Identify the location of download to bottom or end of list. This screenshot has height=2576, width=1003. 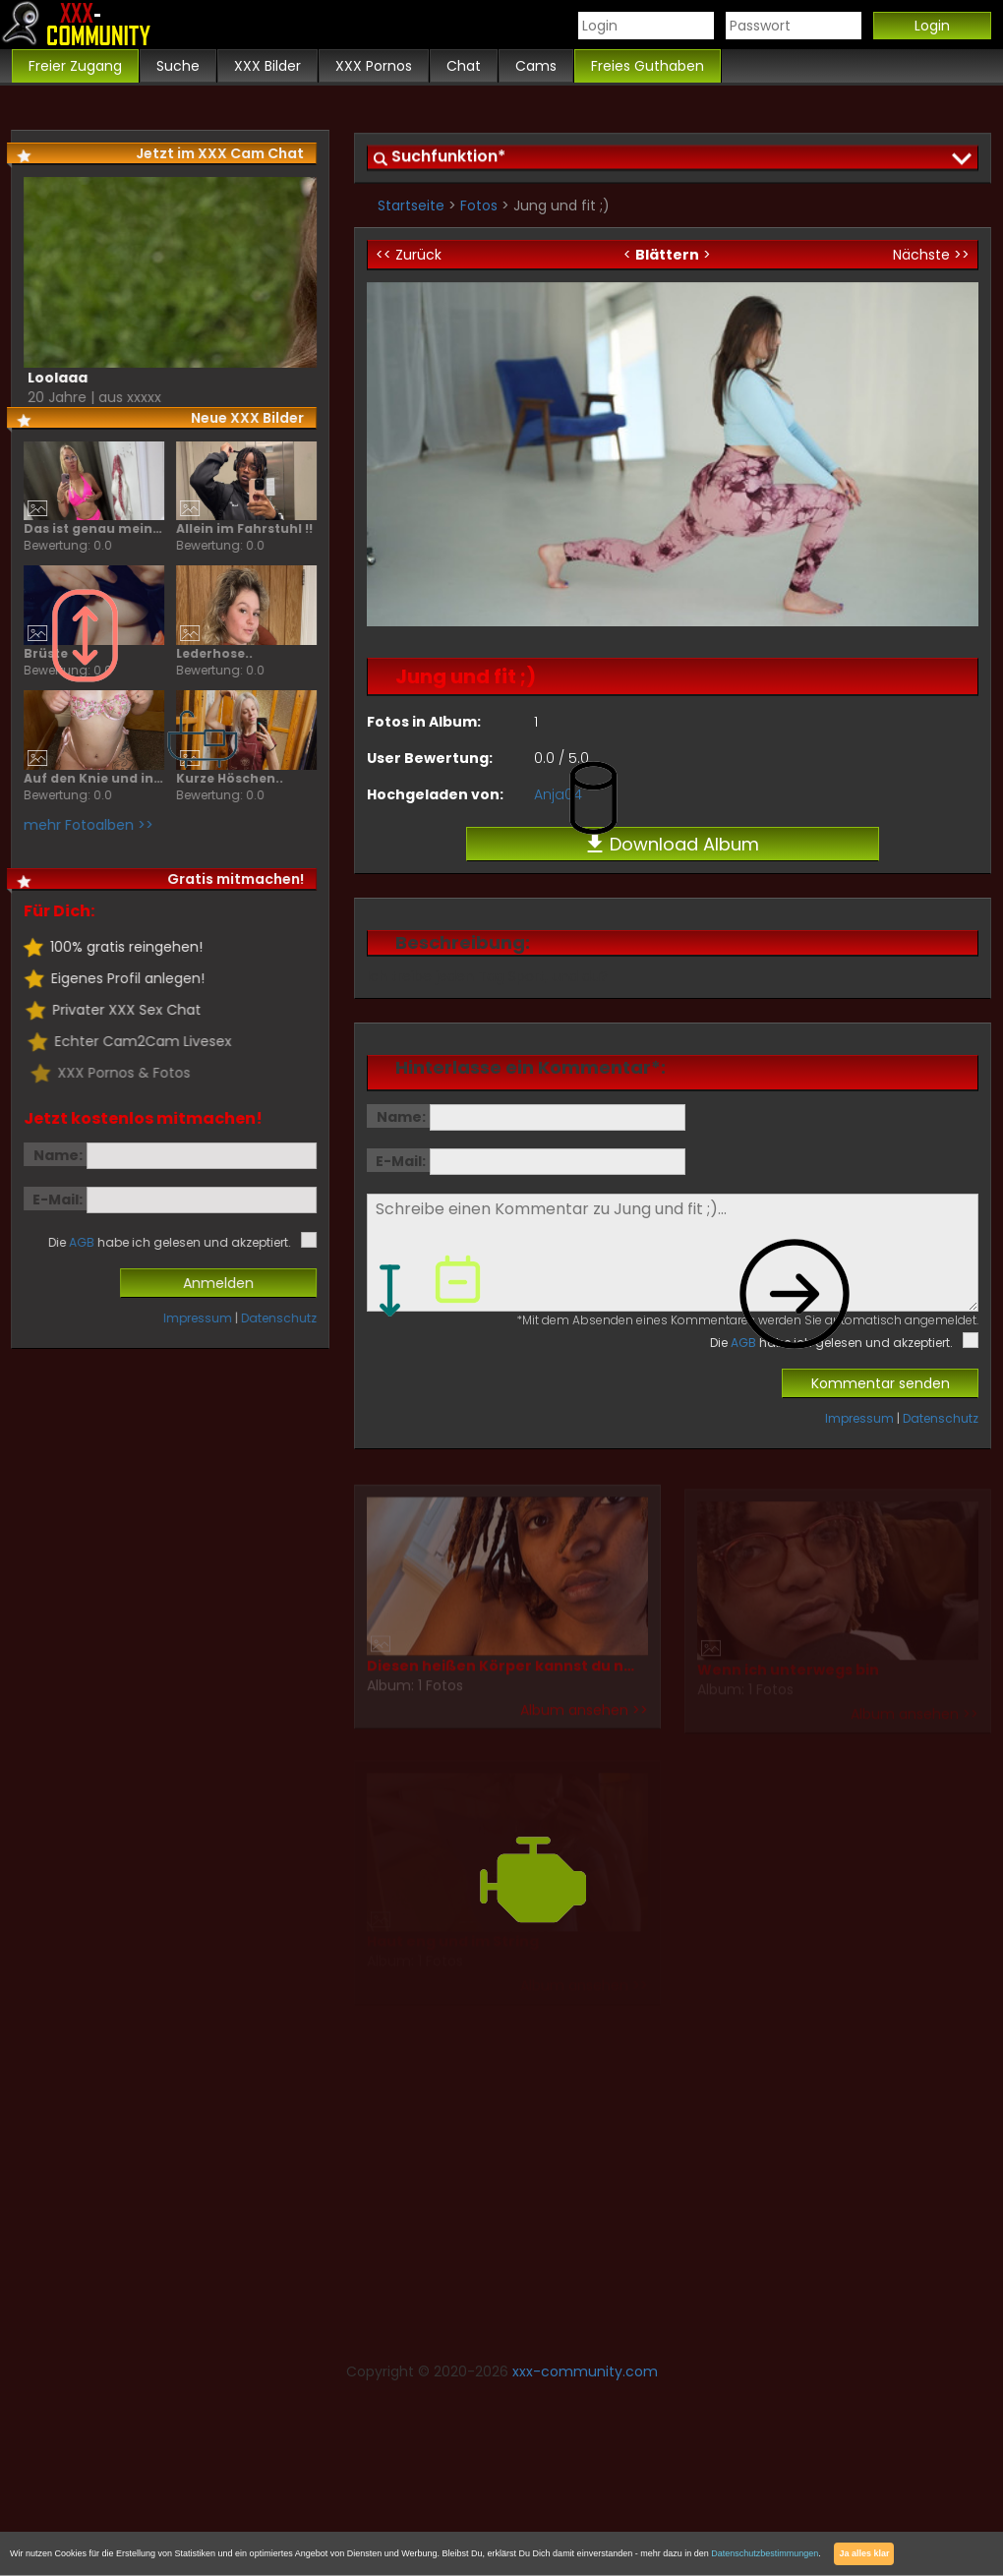
(389, 1290).